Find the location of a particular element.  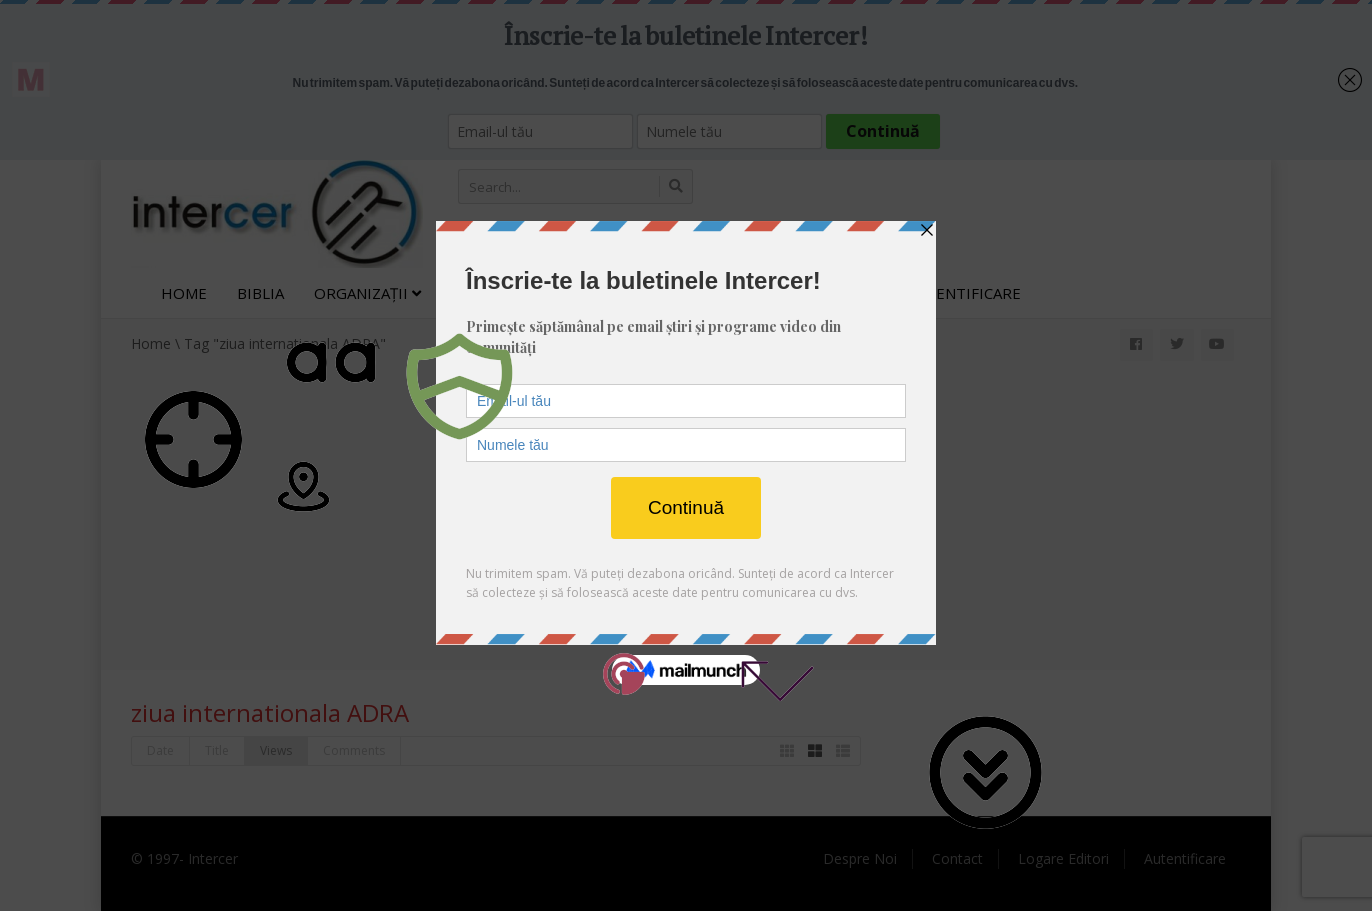

center map on current location is located at coordinates (193, 439).